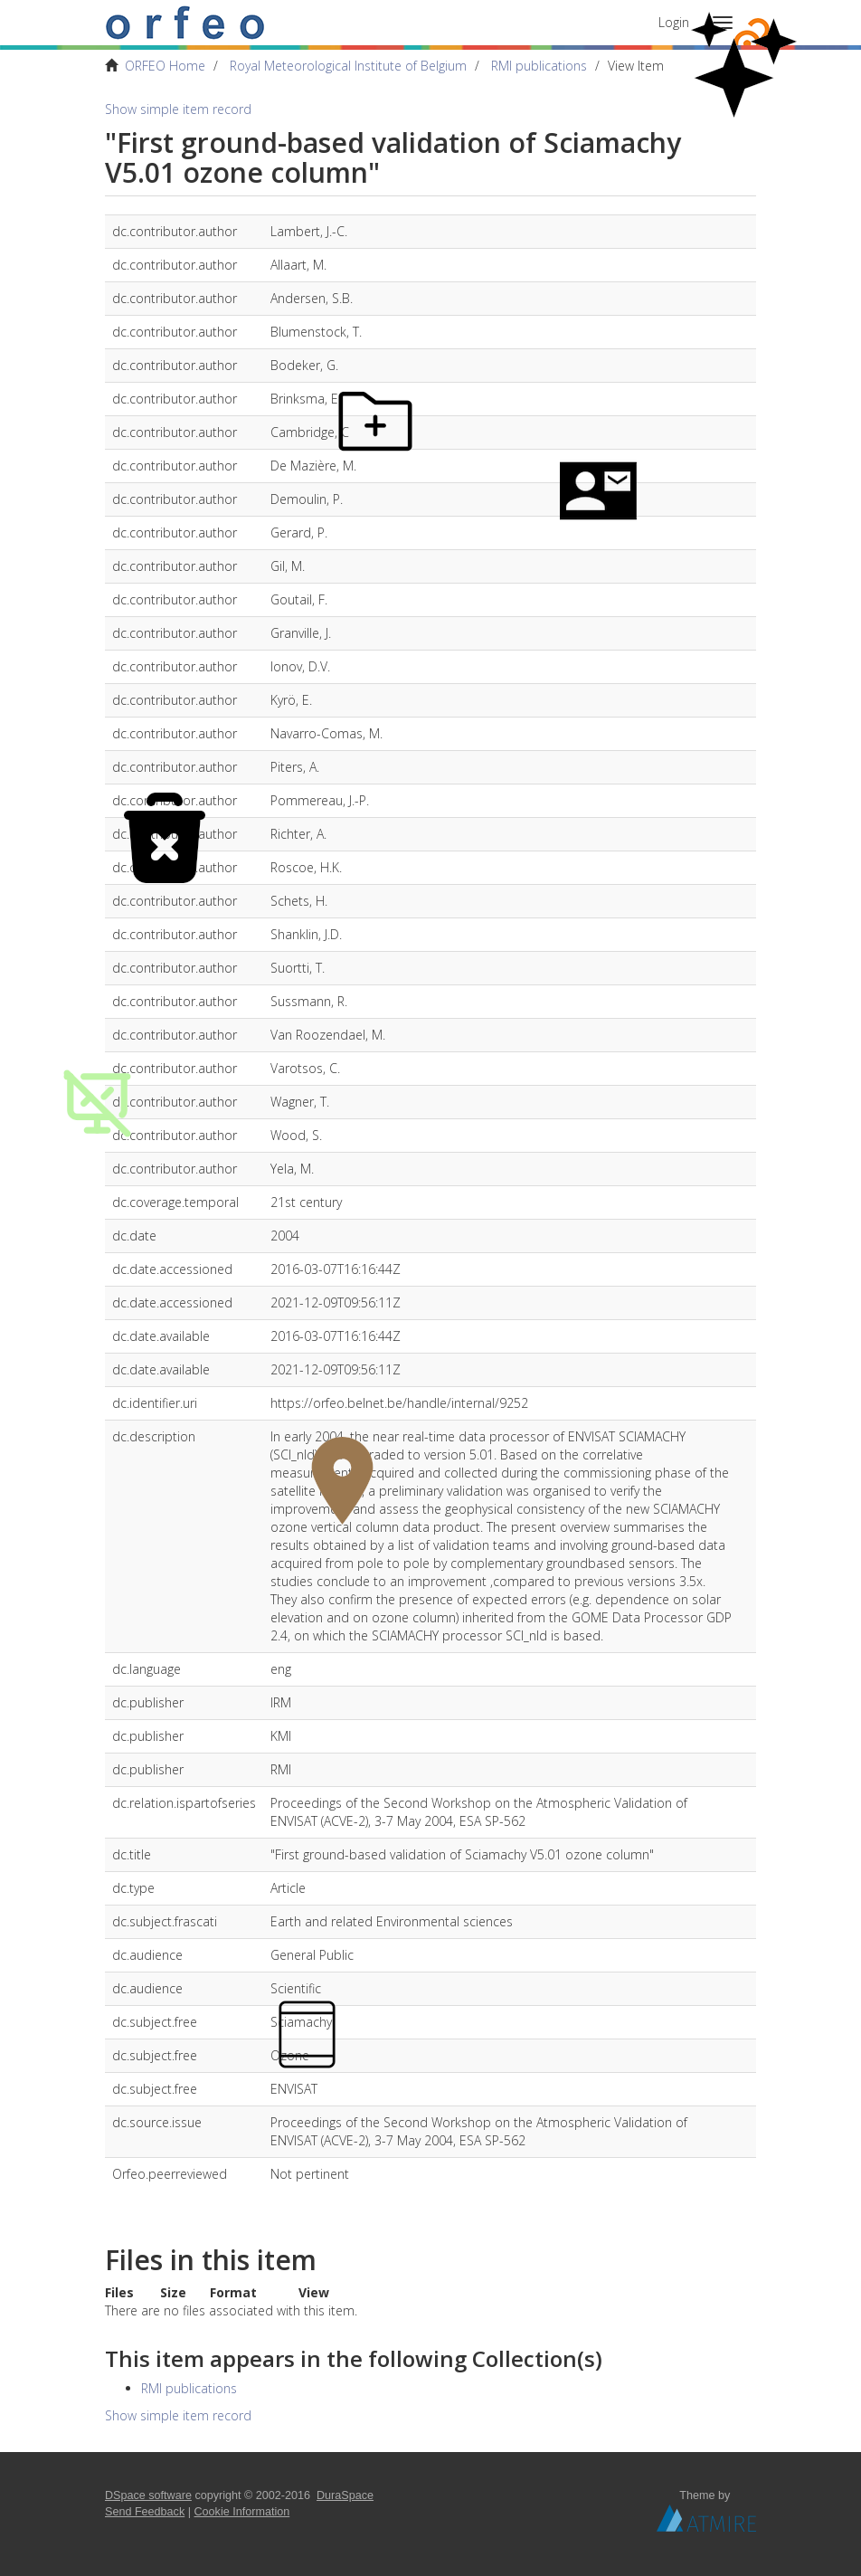  I want to click on stop screen sharing or presentation mode, so click(97, 1103).